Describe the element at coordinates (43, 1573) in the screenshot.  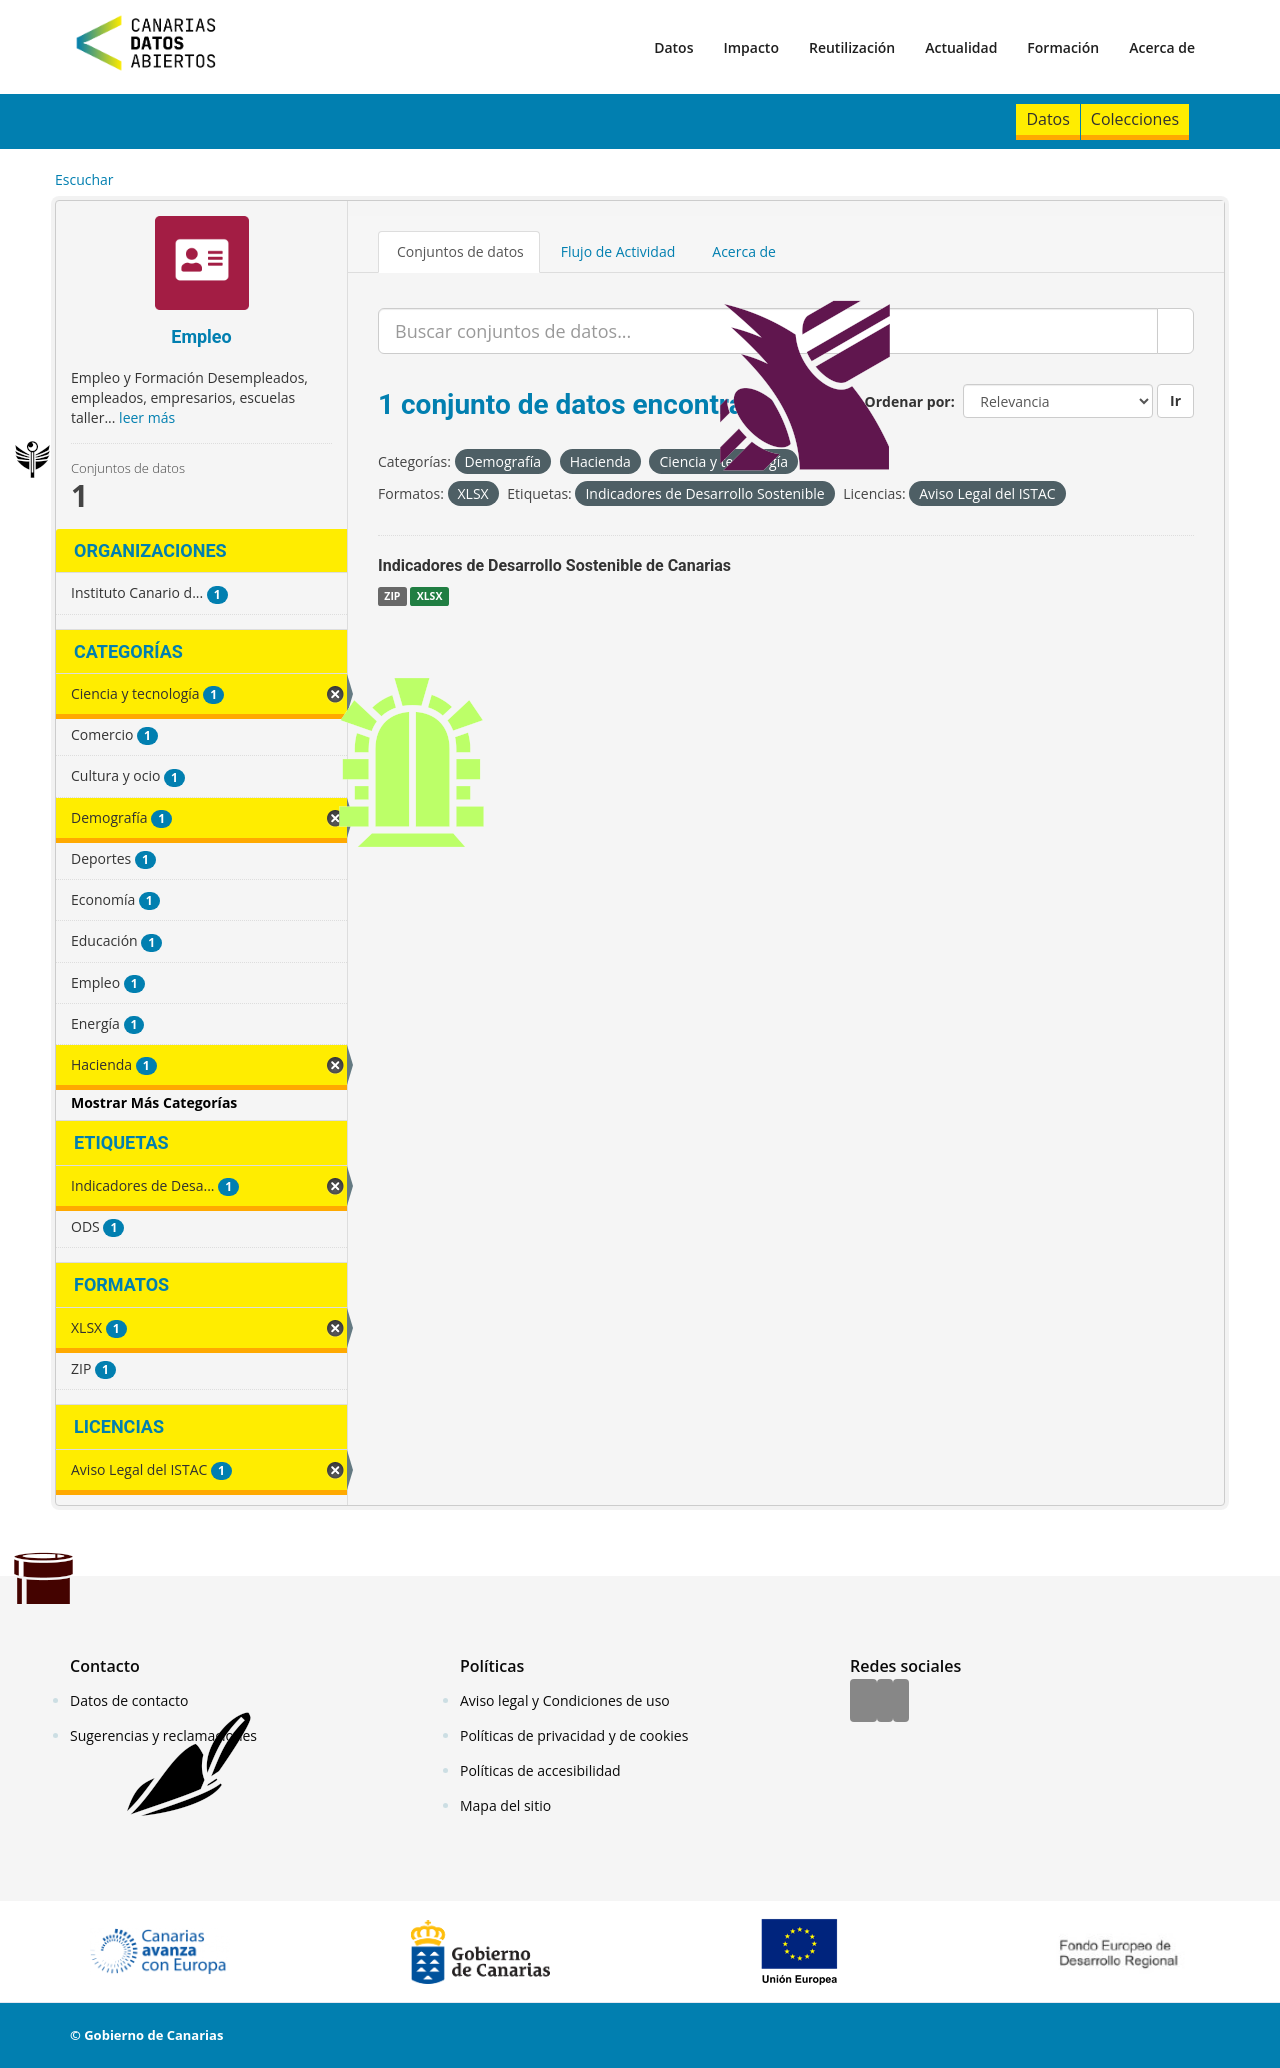
I see `warp or teleport to another location` at that location.